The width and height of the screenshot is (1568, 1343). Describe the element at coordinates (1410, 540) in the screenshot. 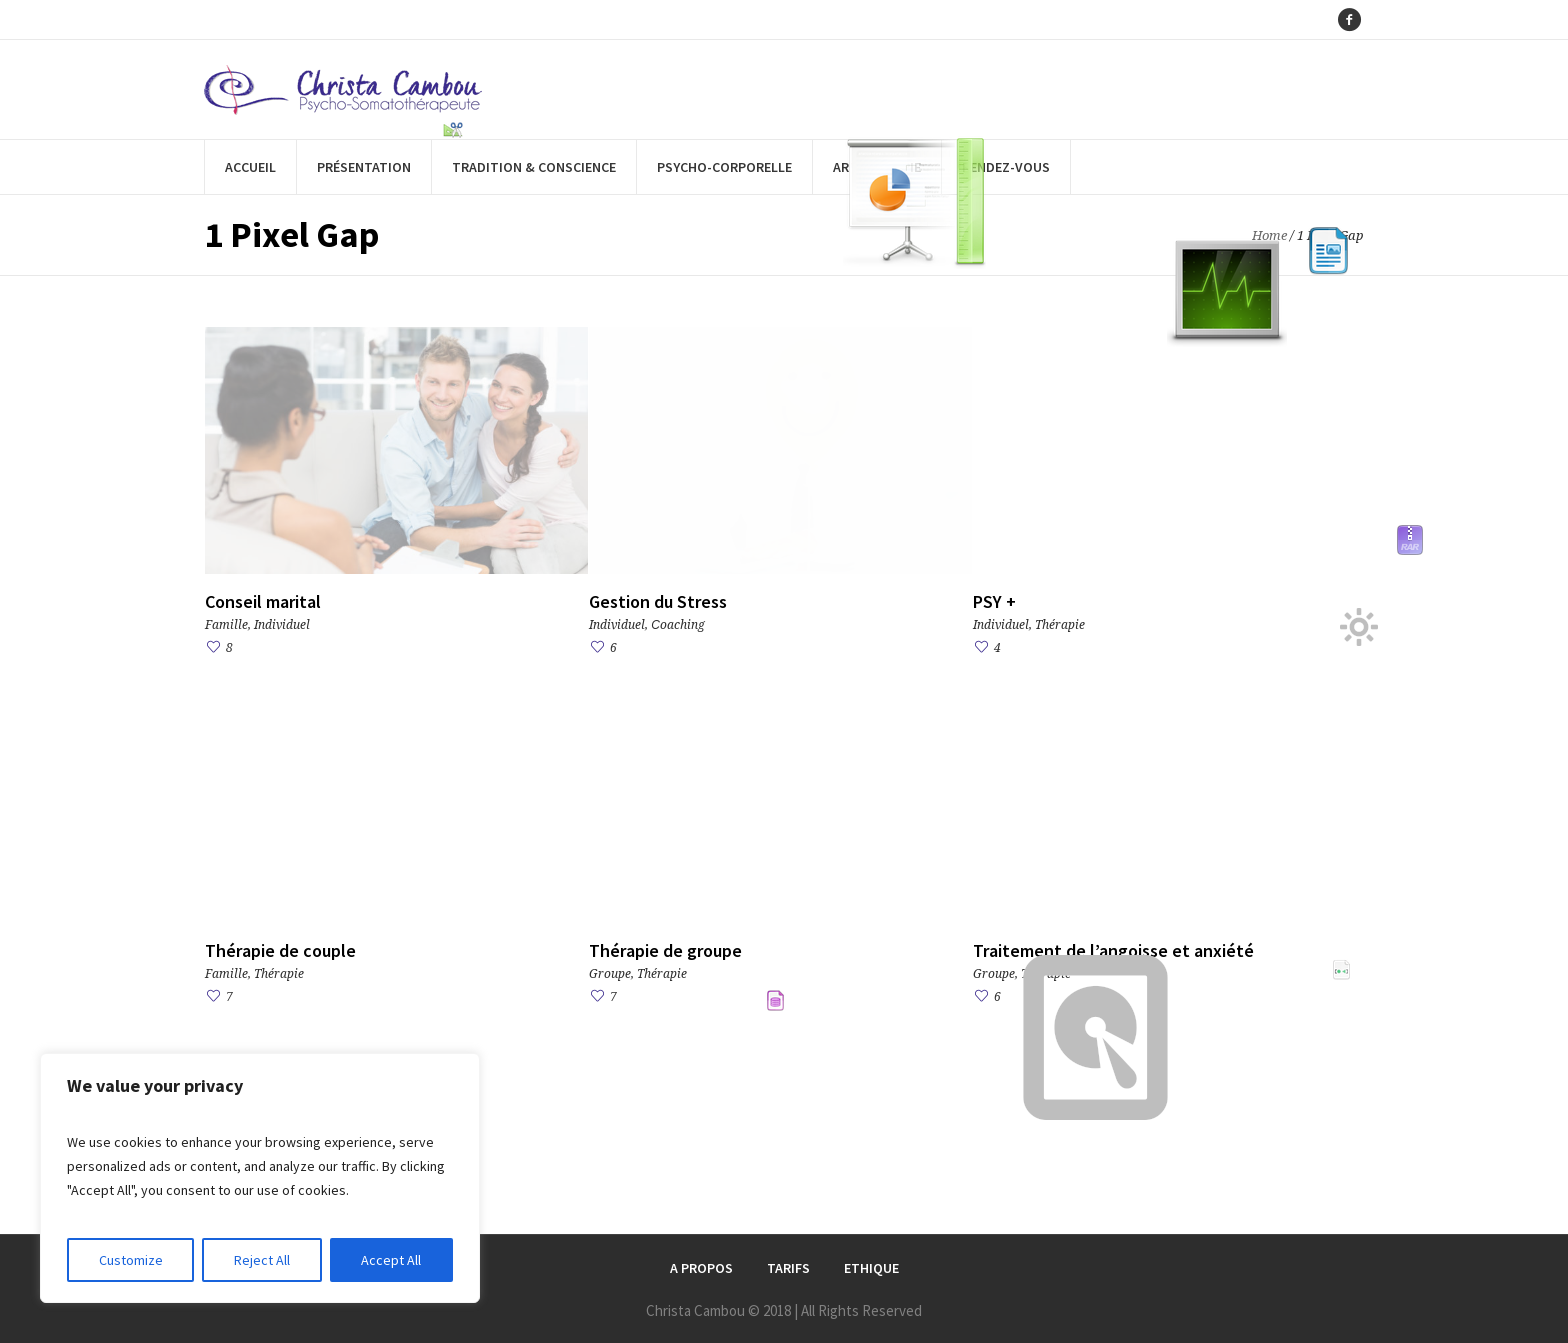

I see `a compressed RAR archive file` at that location.